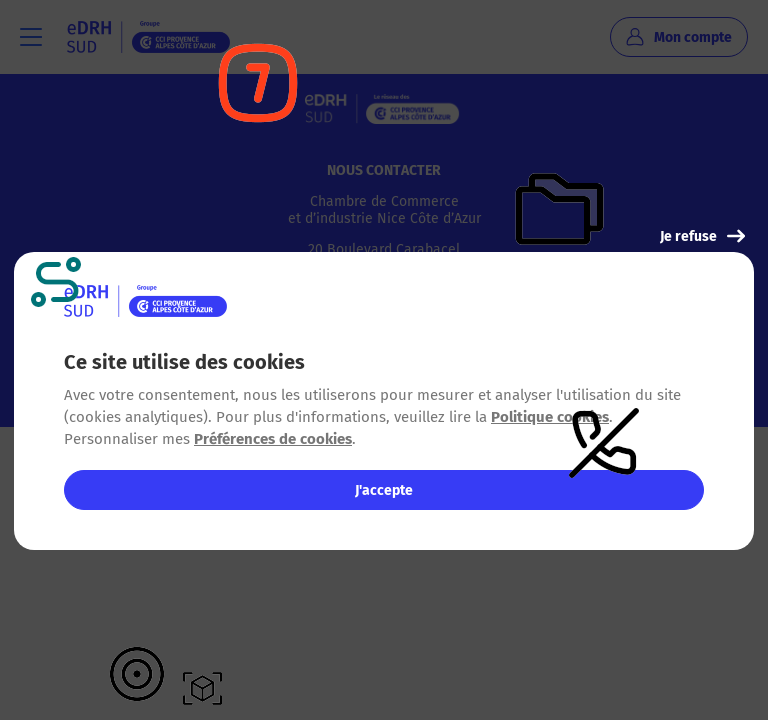 This screenshot has width=768, height=720. I want to click on mute or decline an incoming call, so click(604, 443).